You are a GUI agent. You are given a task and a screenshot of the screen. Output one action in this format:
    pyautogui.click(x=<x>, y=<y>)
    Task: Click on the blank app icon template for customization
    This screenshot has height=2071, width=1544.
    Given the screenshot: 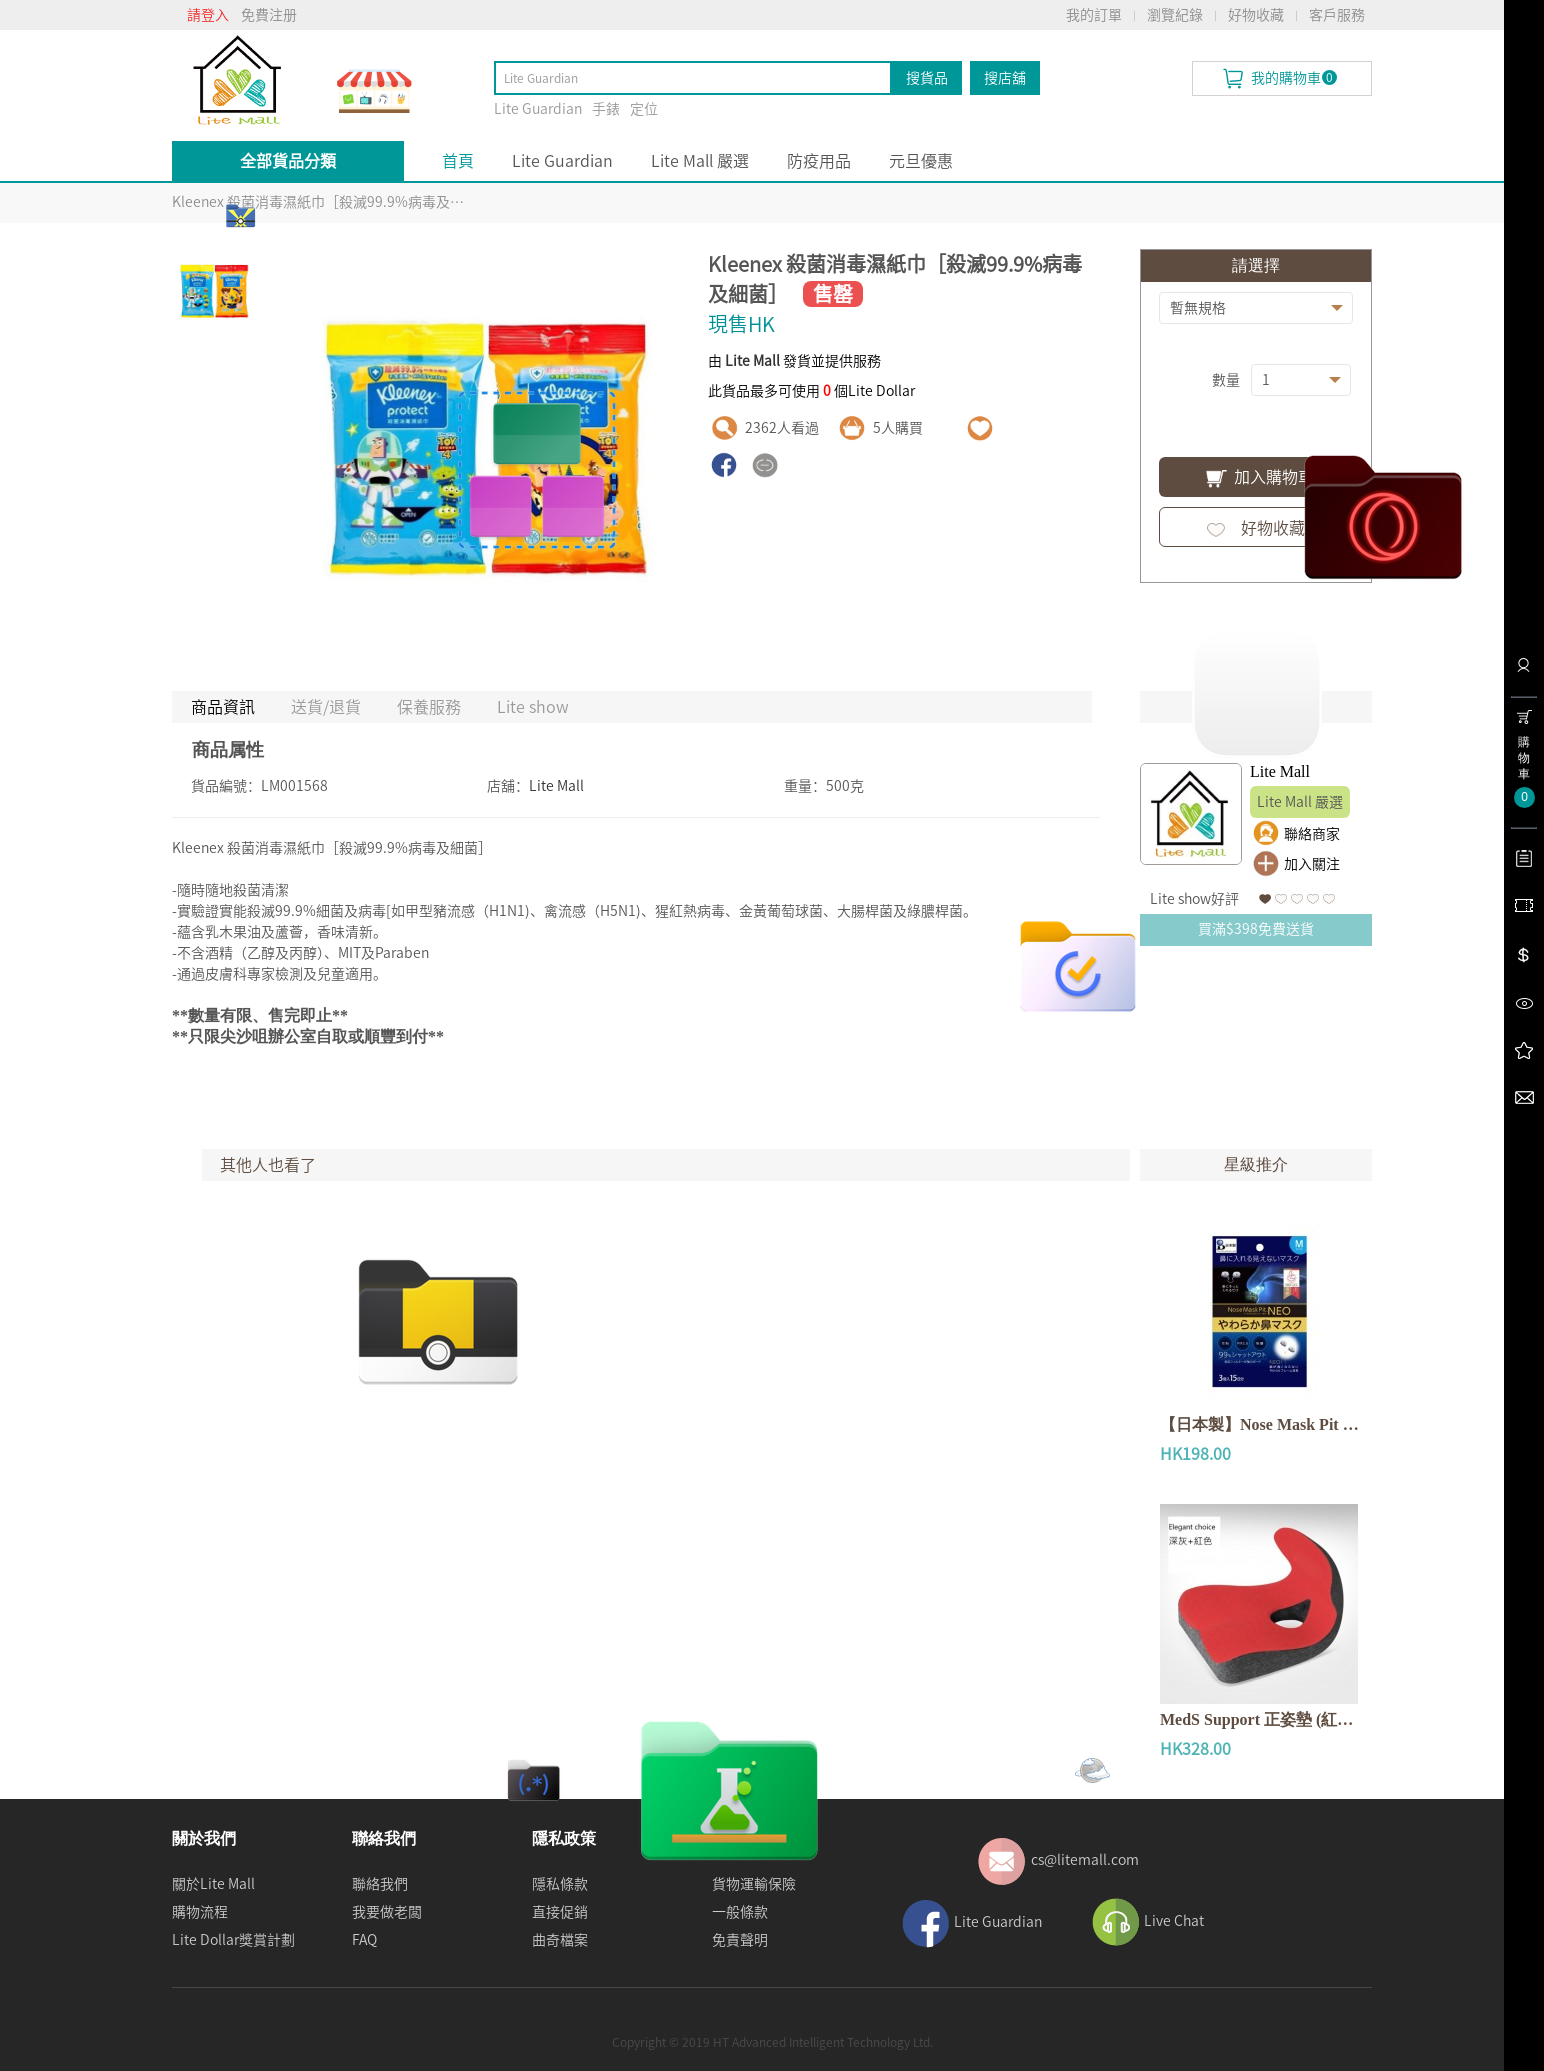 What is the action you would take?
    pyautogui.click(x=1257, y=693)
    